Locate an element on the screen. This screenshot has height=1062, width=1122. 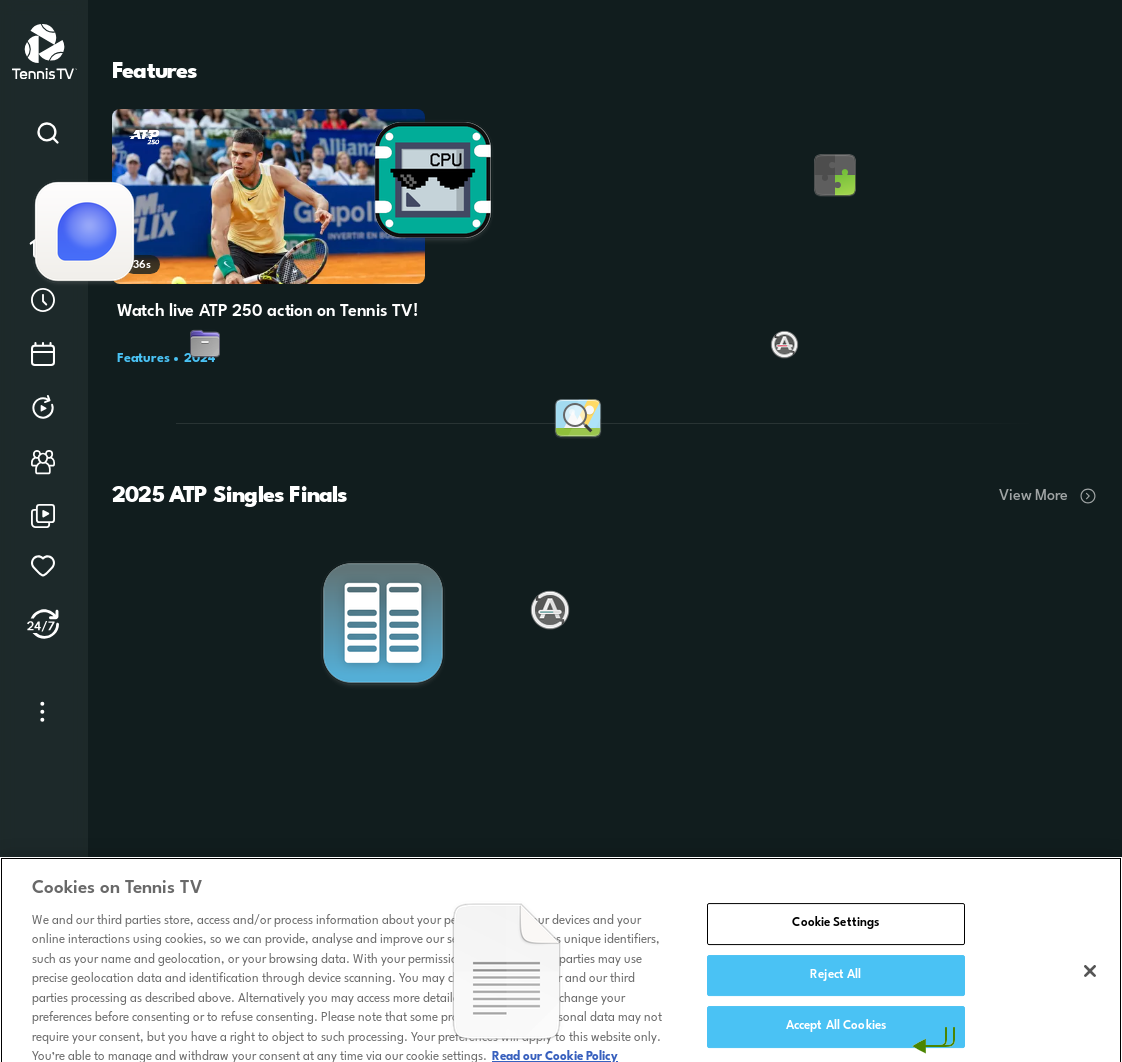
open the texts messaging app is located at coordinates (84, 231).